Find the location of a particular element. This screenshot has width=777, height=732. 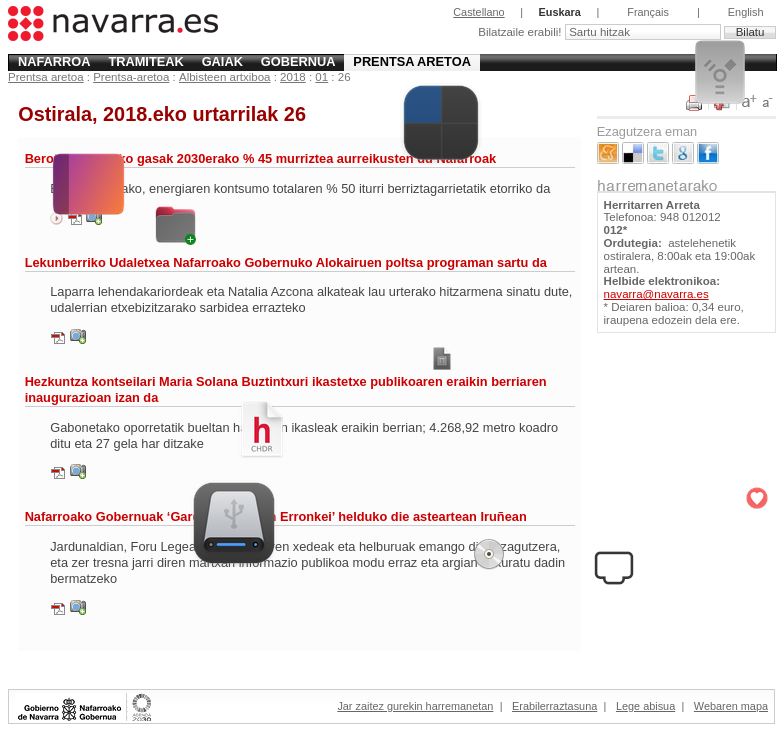

indicates a DVD+R disc drive or media is located at coordinates (489, 554).